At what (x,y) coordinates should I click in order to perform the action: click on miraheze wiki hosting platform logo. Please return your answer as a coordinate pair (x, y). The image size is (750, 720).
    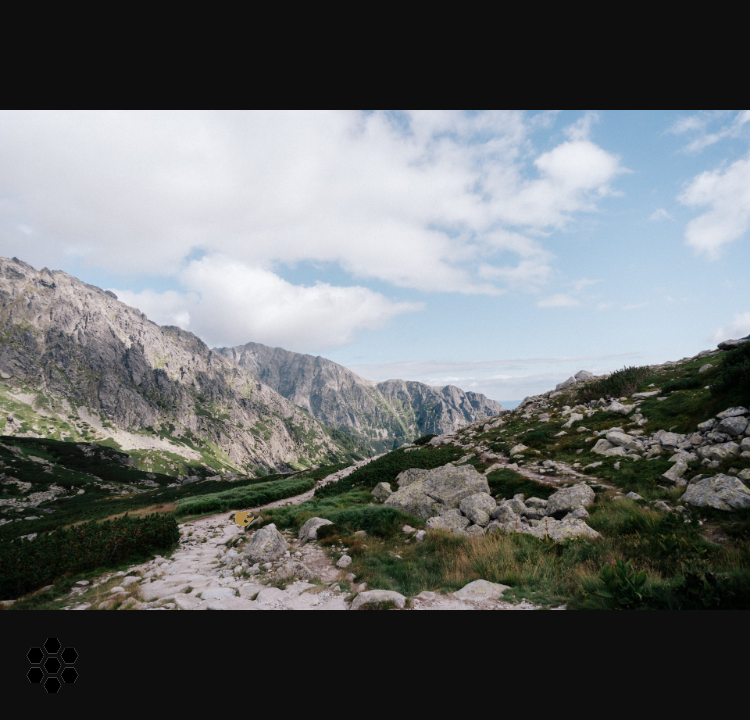
    Looking at the image, I should click on (52, 665).